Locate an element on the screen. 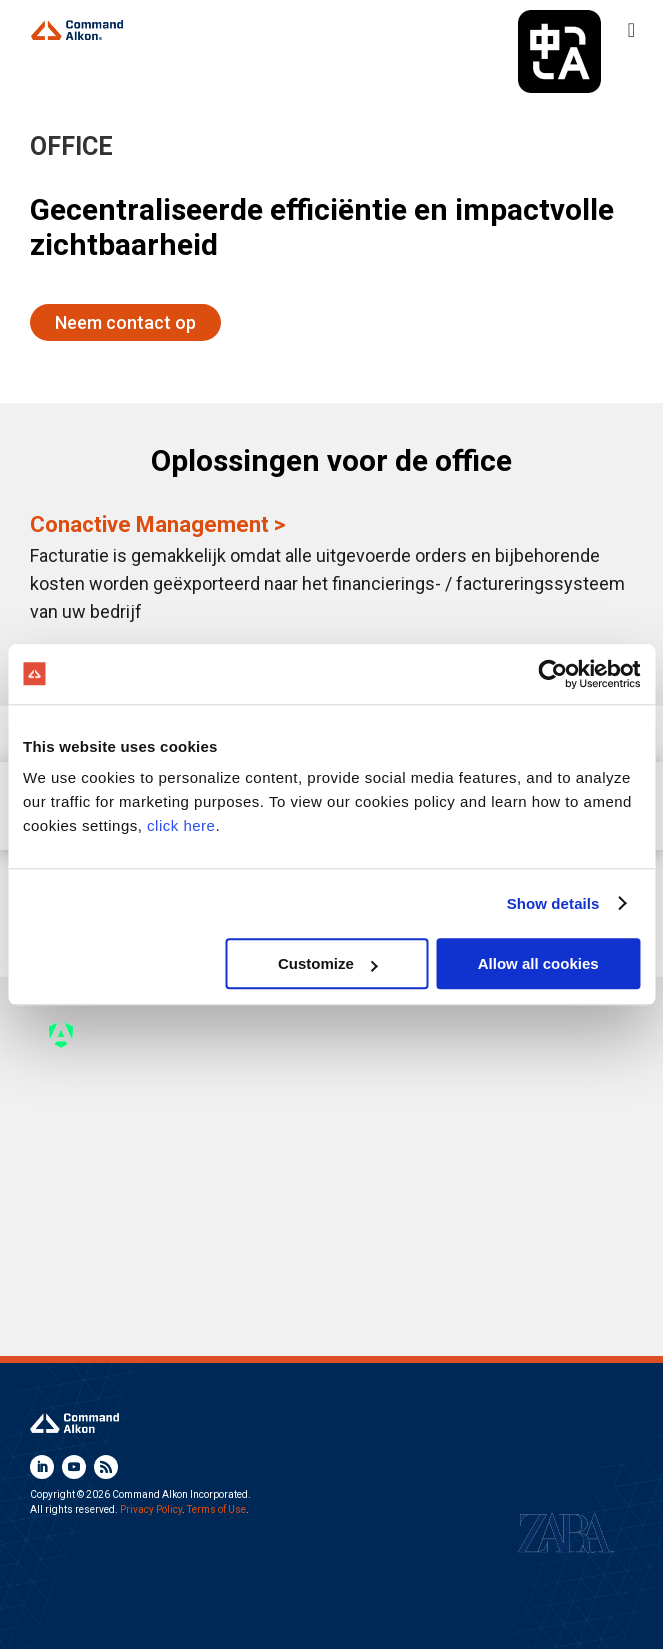  indicates an Angular framework application is located at coordinates (61, 1035).